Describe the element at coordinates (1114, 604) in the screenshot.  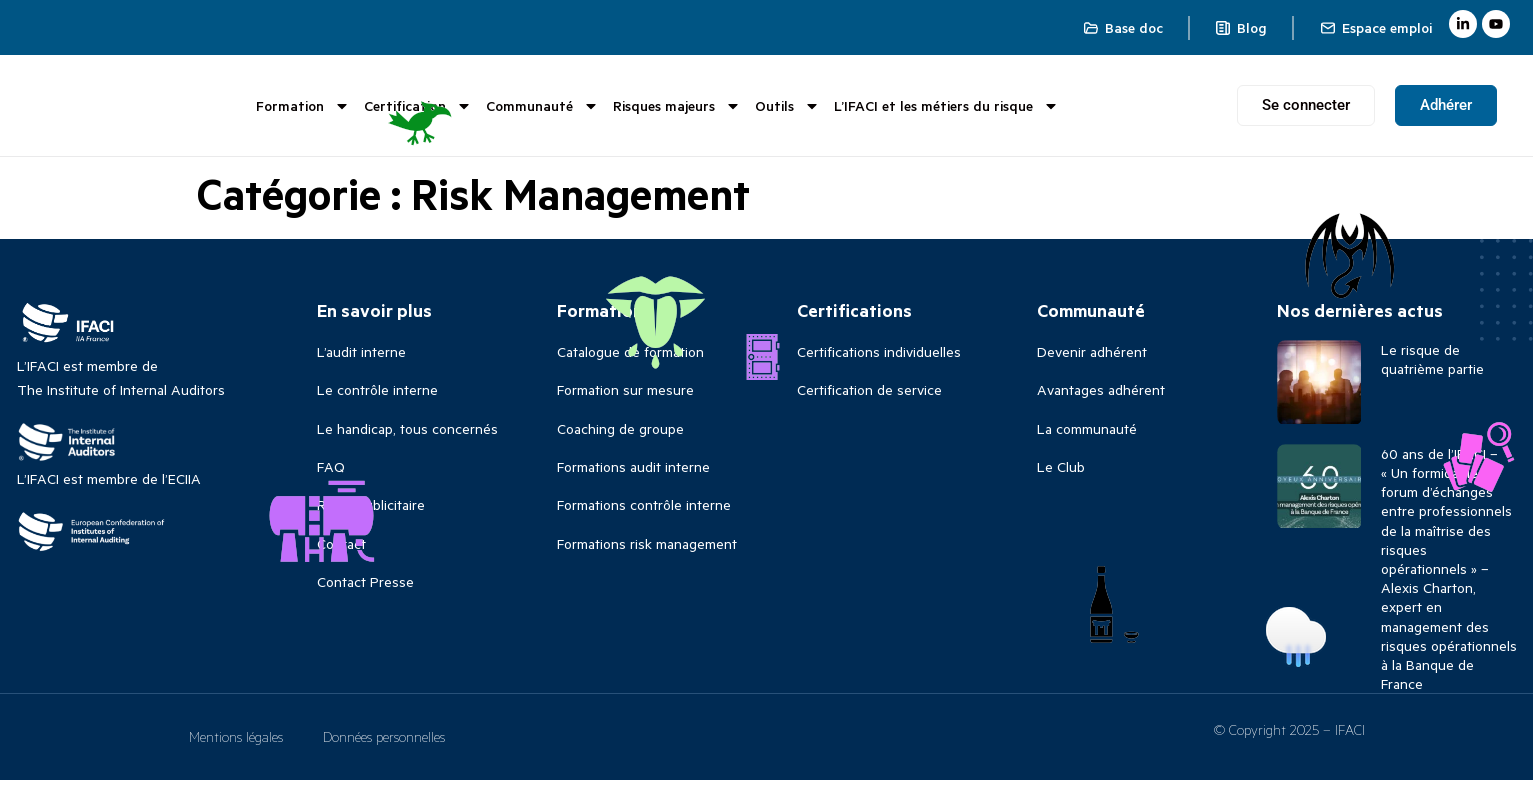
I see `select sake or Japanese beverage option` at that location.